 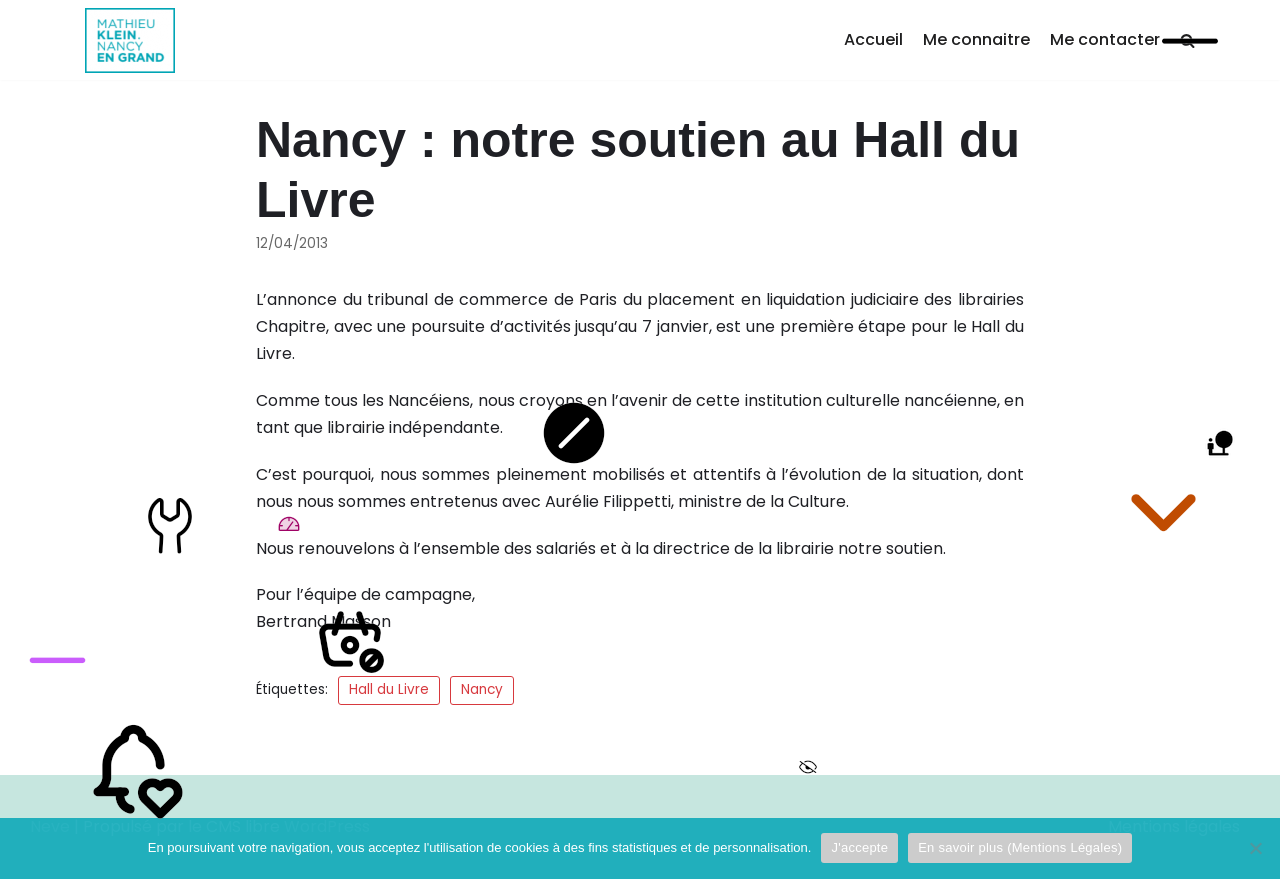 I want to click on notifications from favorites or loved ones, so click(x=133, y=769).